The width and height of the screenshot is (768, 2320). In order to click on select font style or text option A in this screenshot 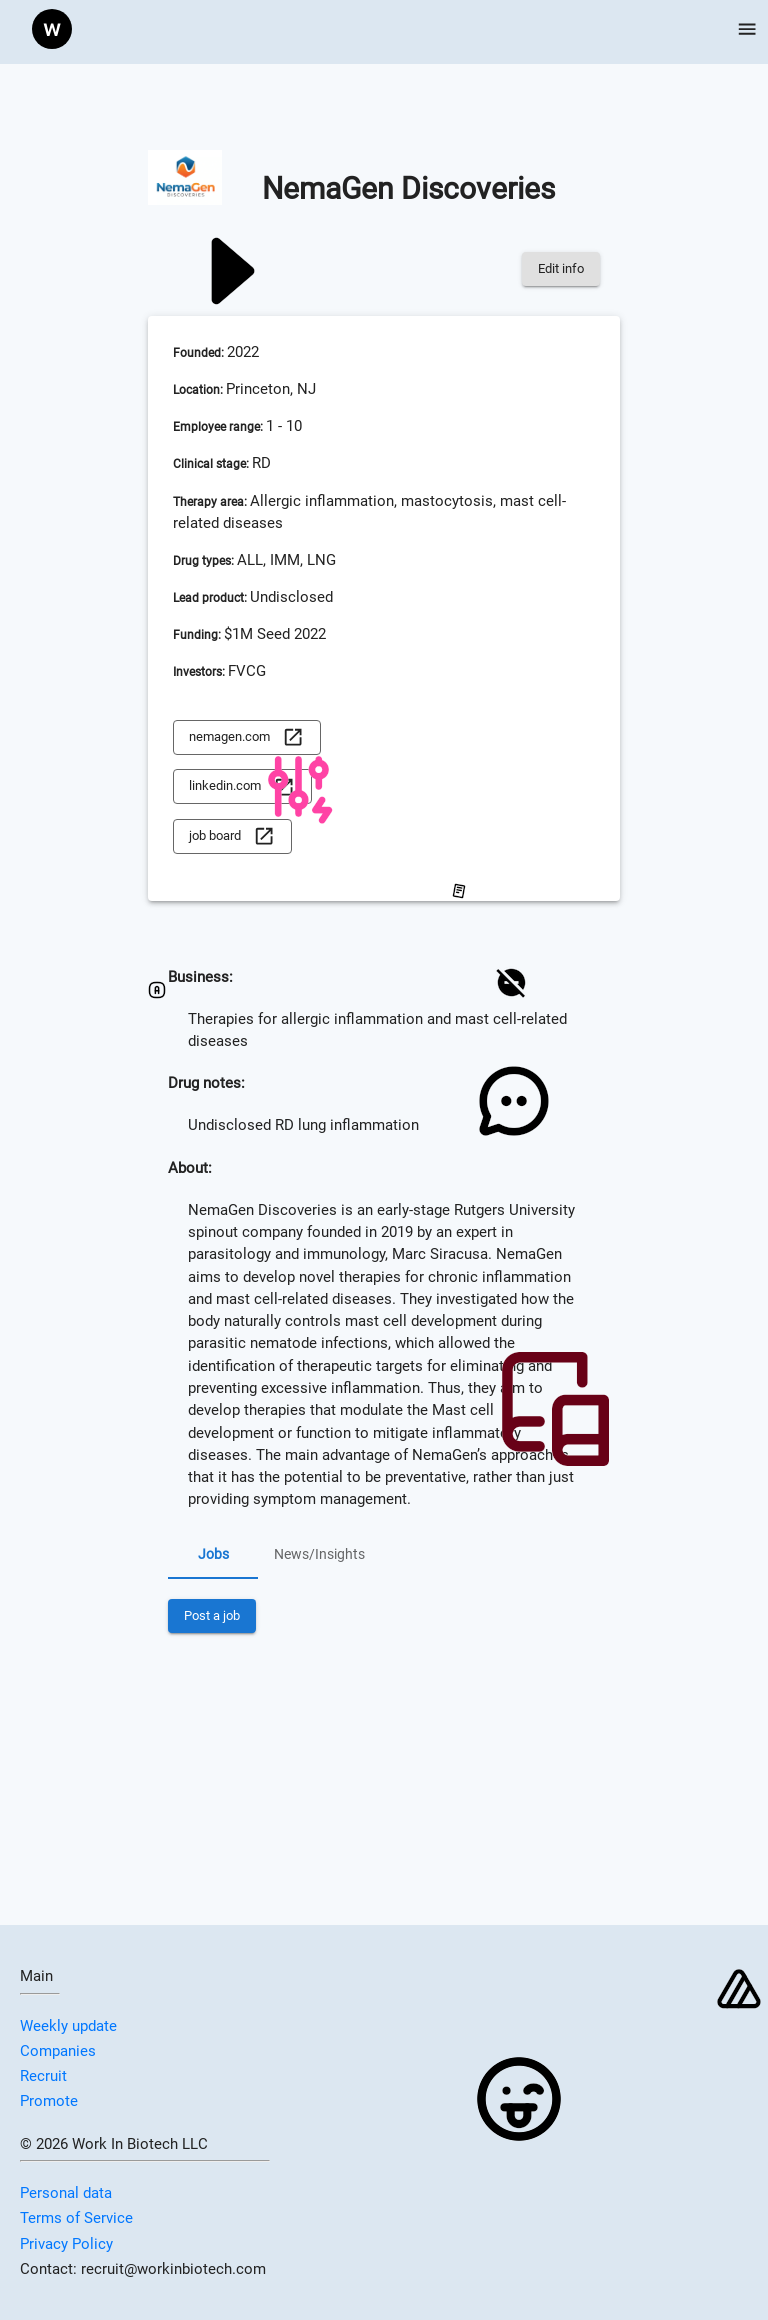, I will do `click(157, 990)`.